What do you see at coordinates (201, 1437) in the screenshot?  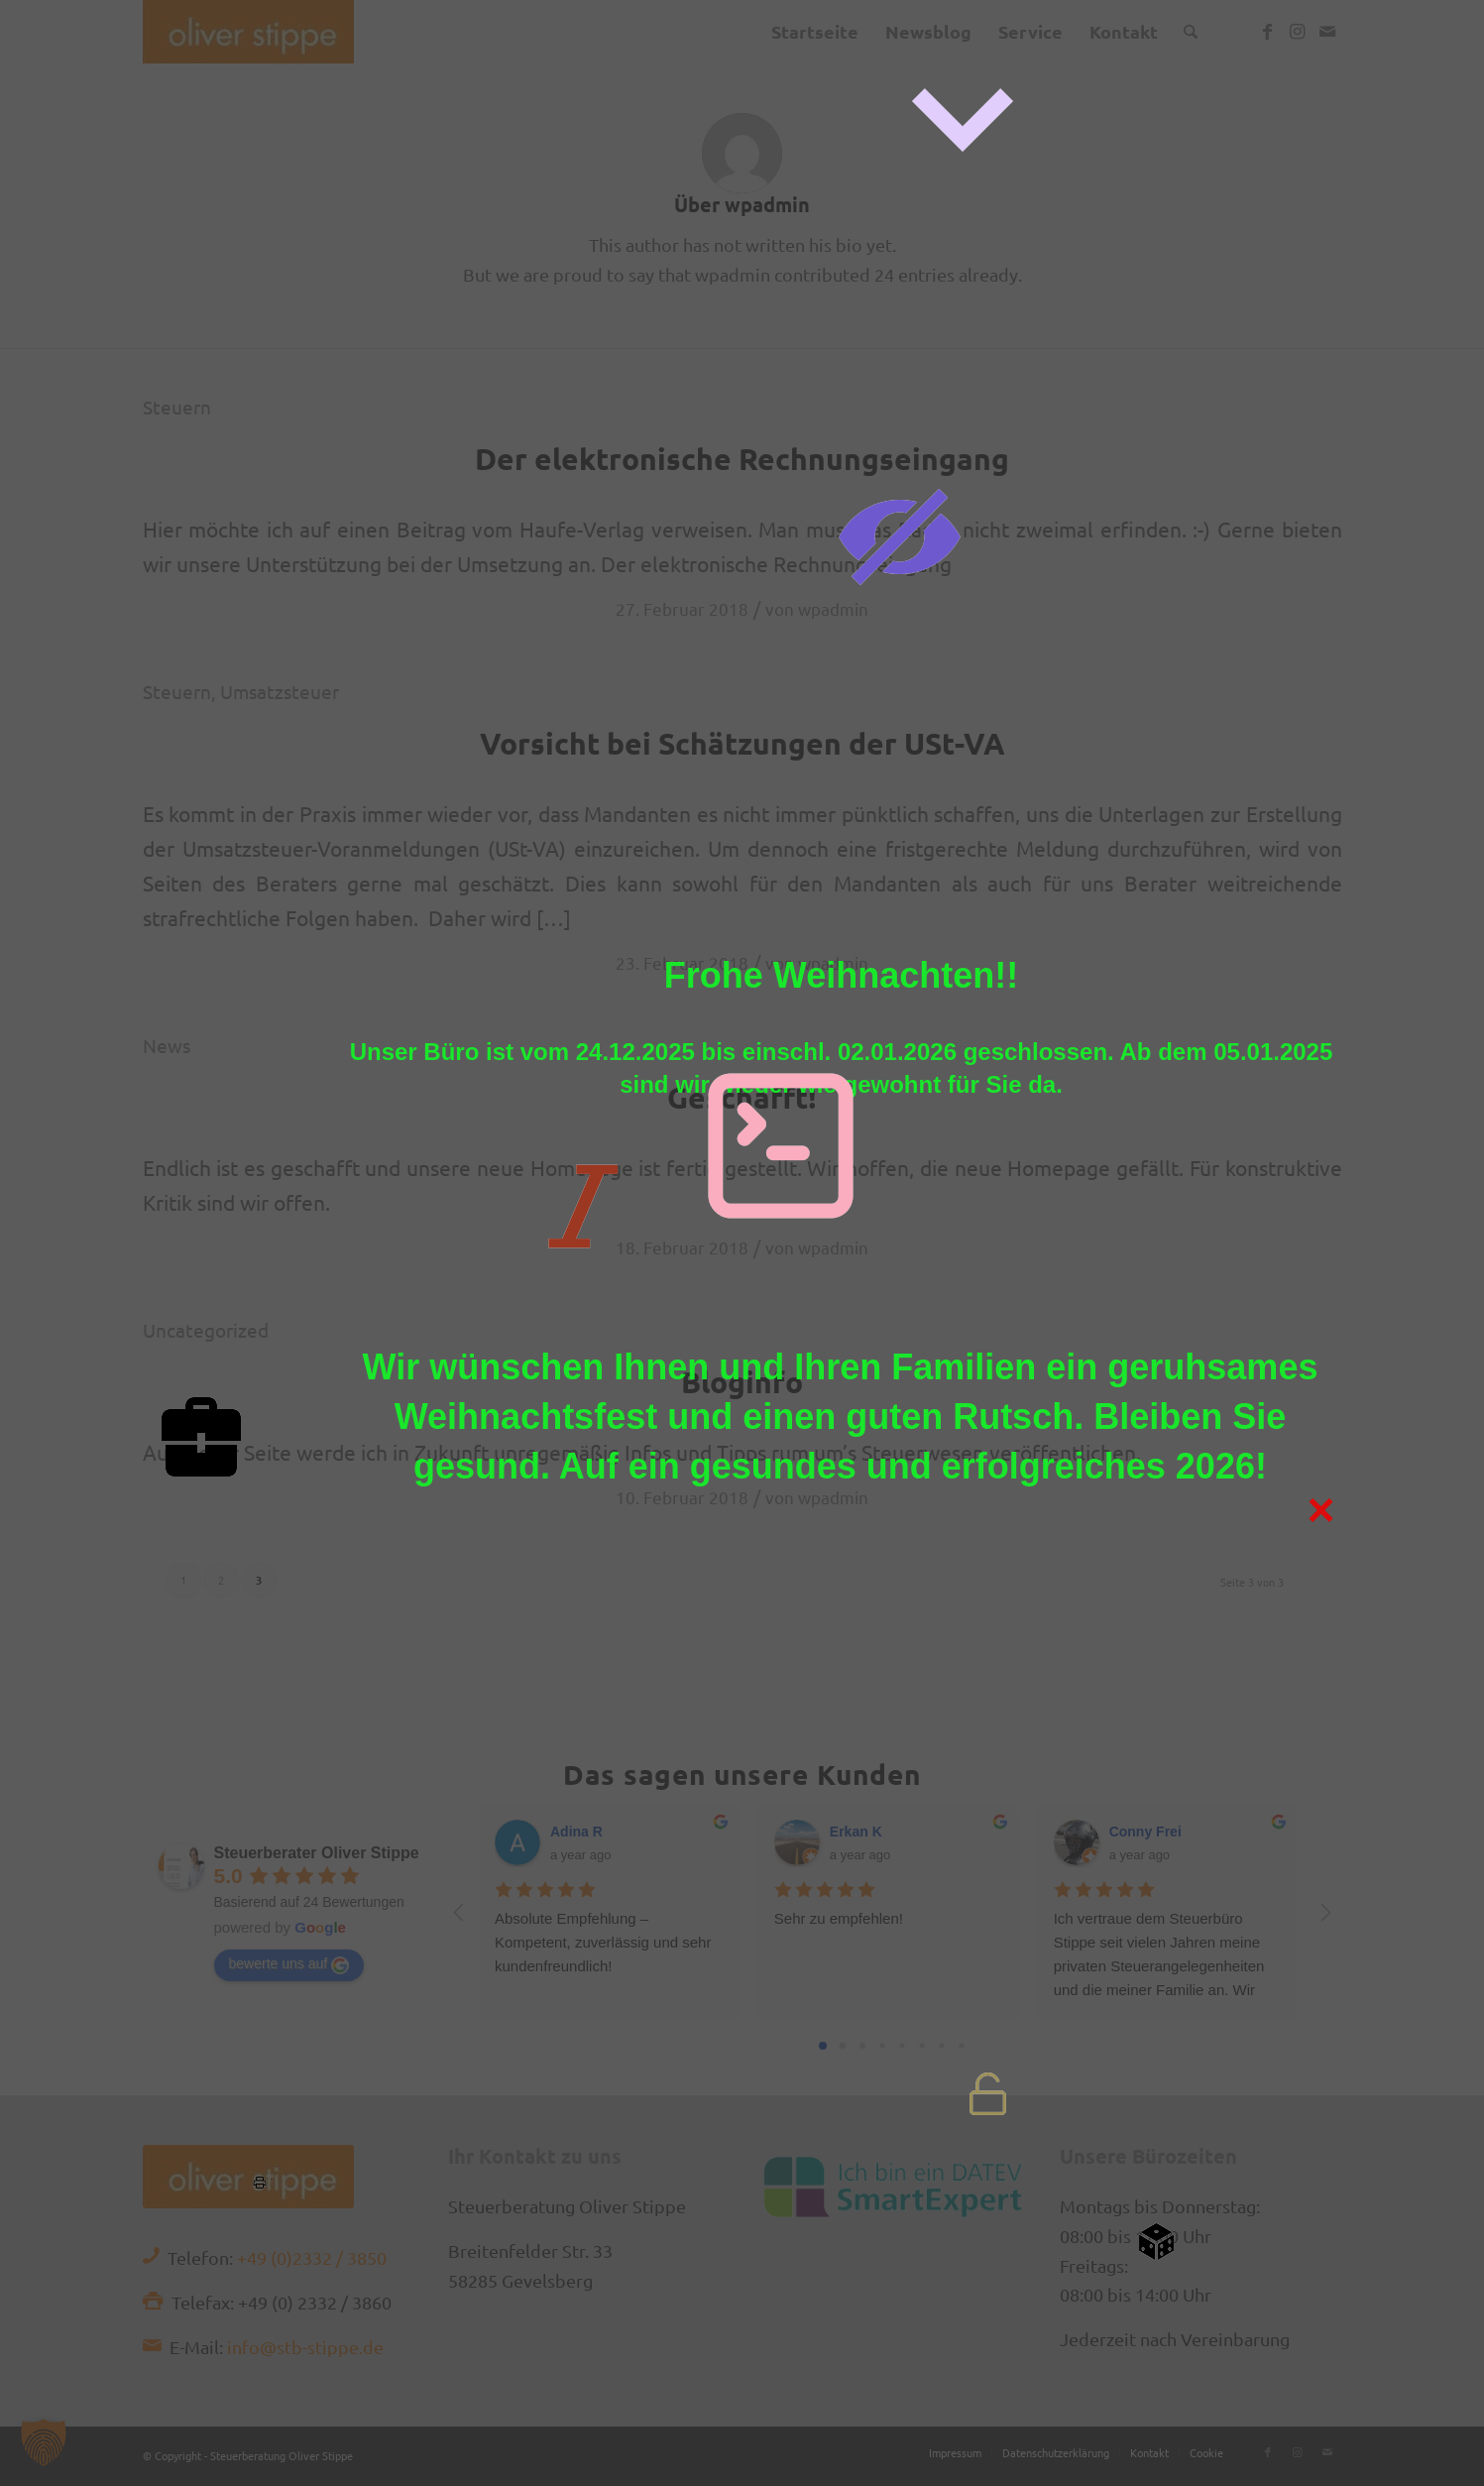 I see `view your portfolio or work samples` at bounding box center [201, 1437].